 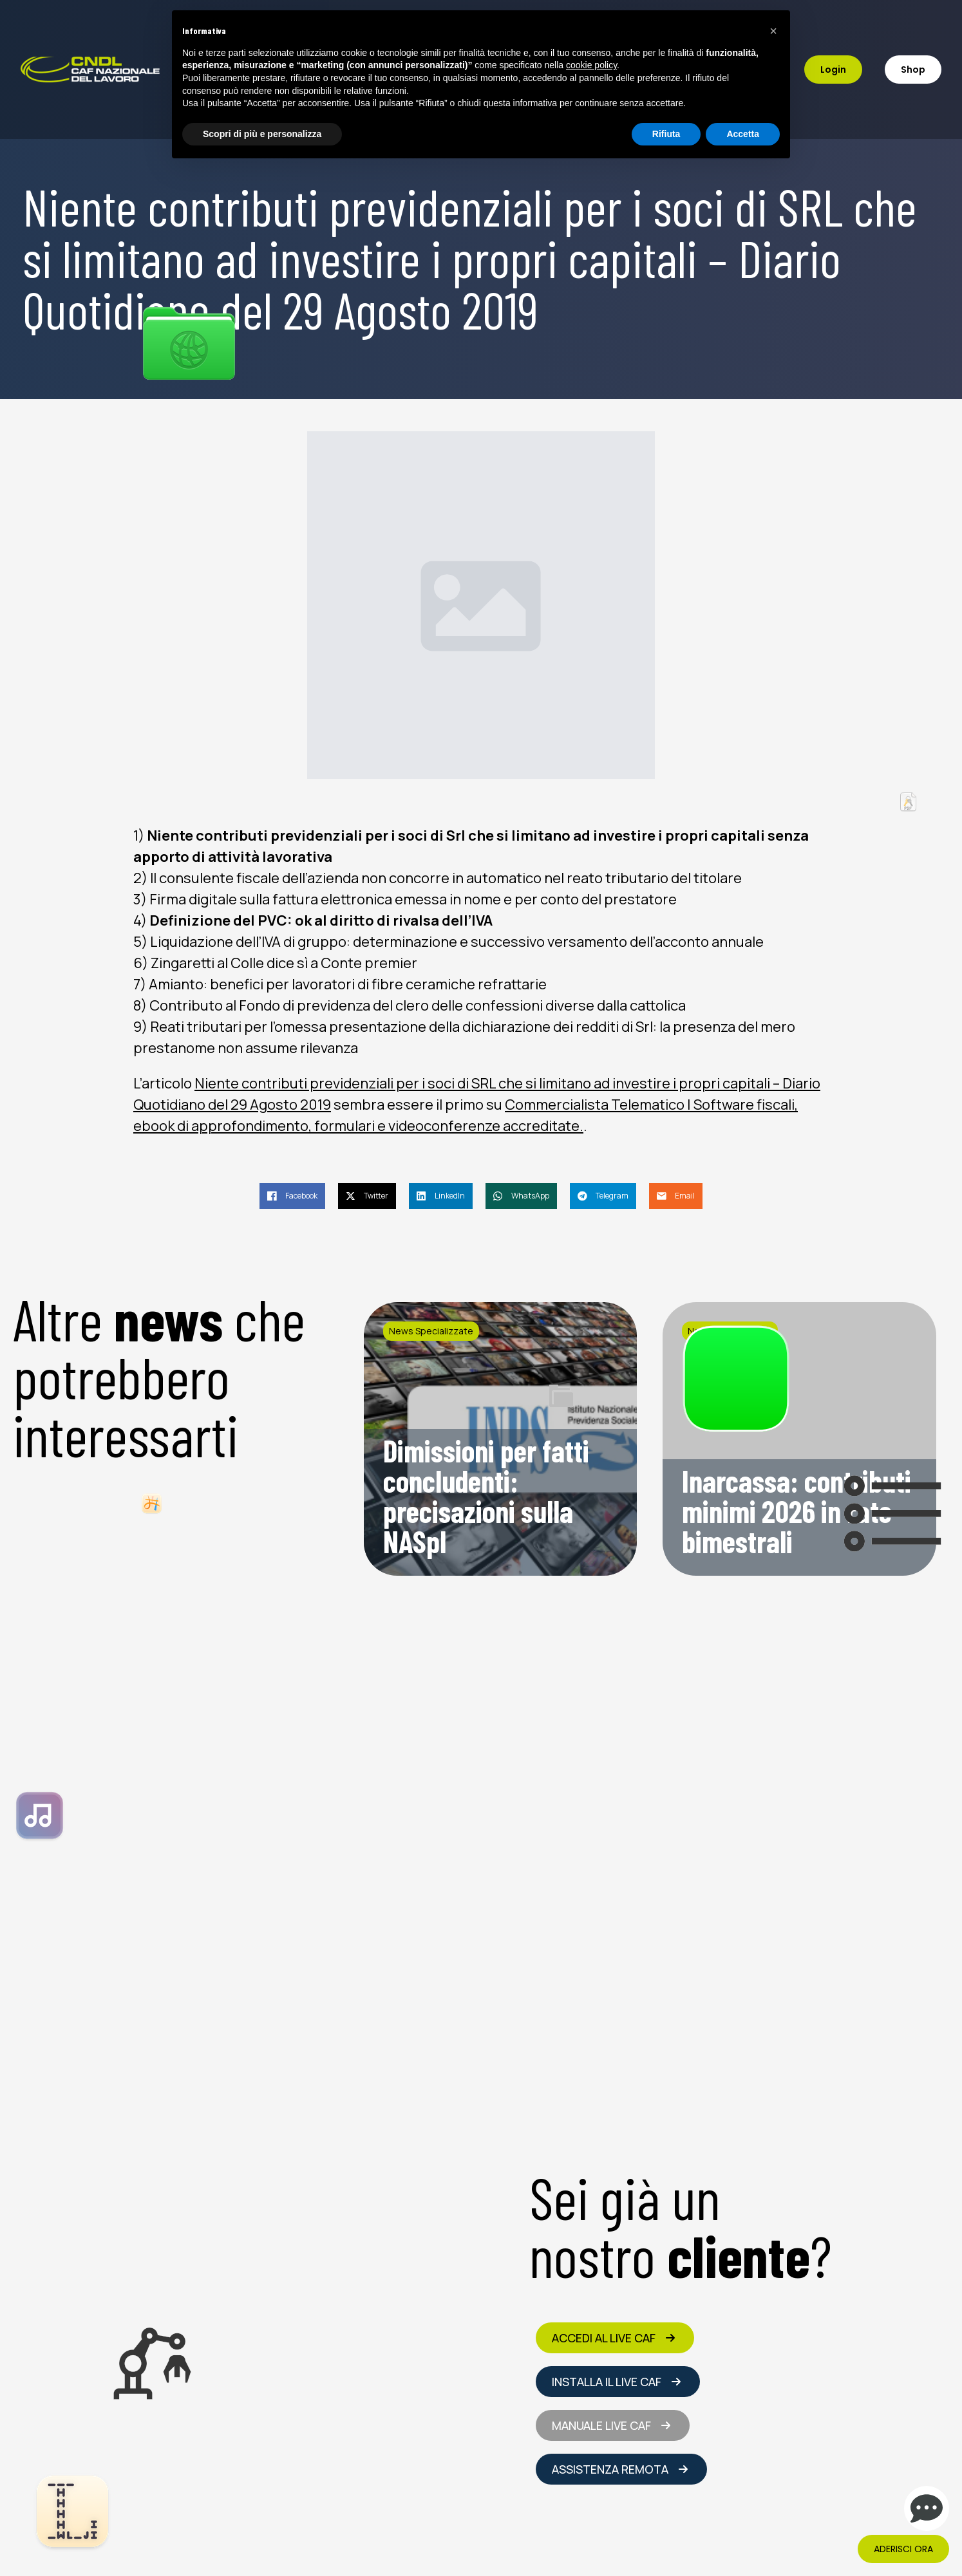 What do you see at coordinates (892, 1510) in the screenshot?
I see `view task list or to-do items` at bounding box center [892, 1510].